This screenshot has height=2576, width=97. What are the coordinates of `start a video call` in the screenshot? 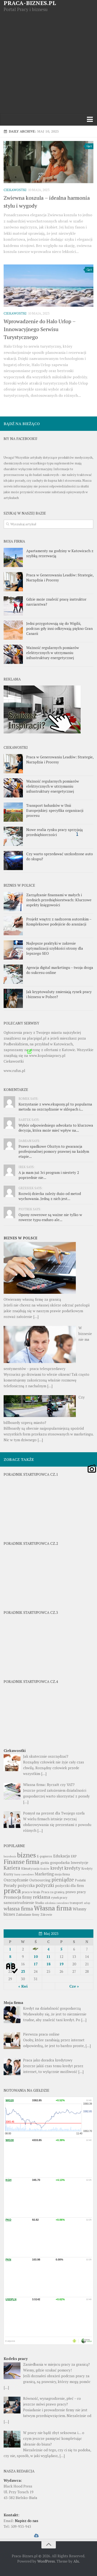 It's located at (9, 2040).